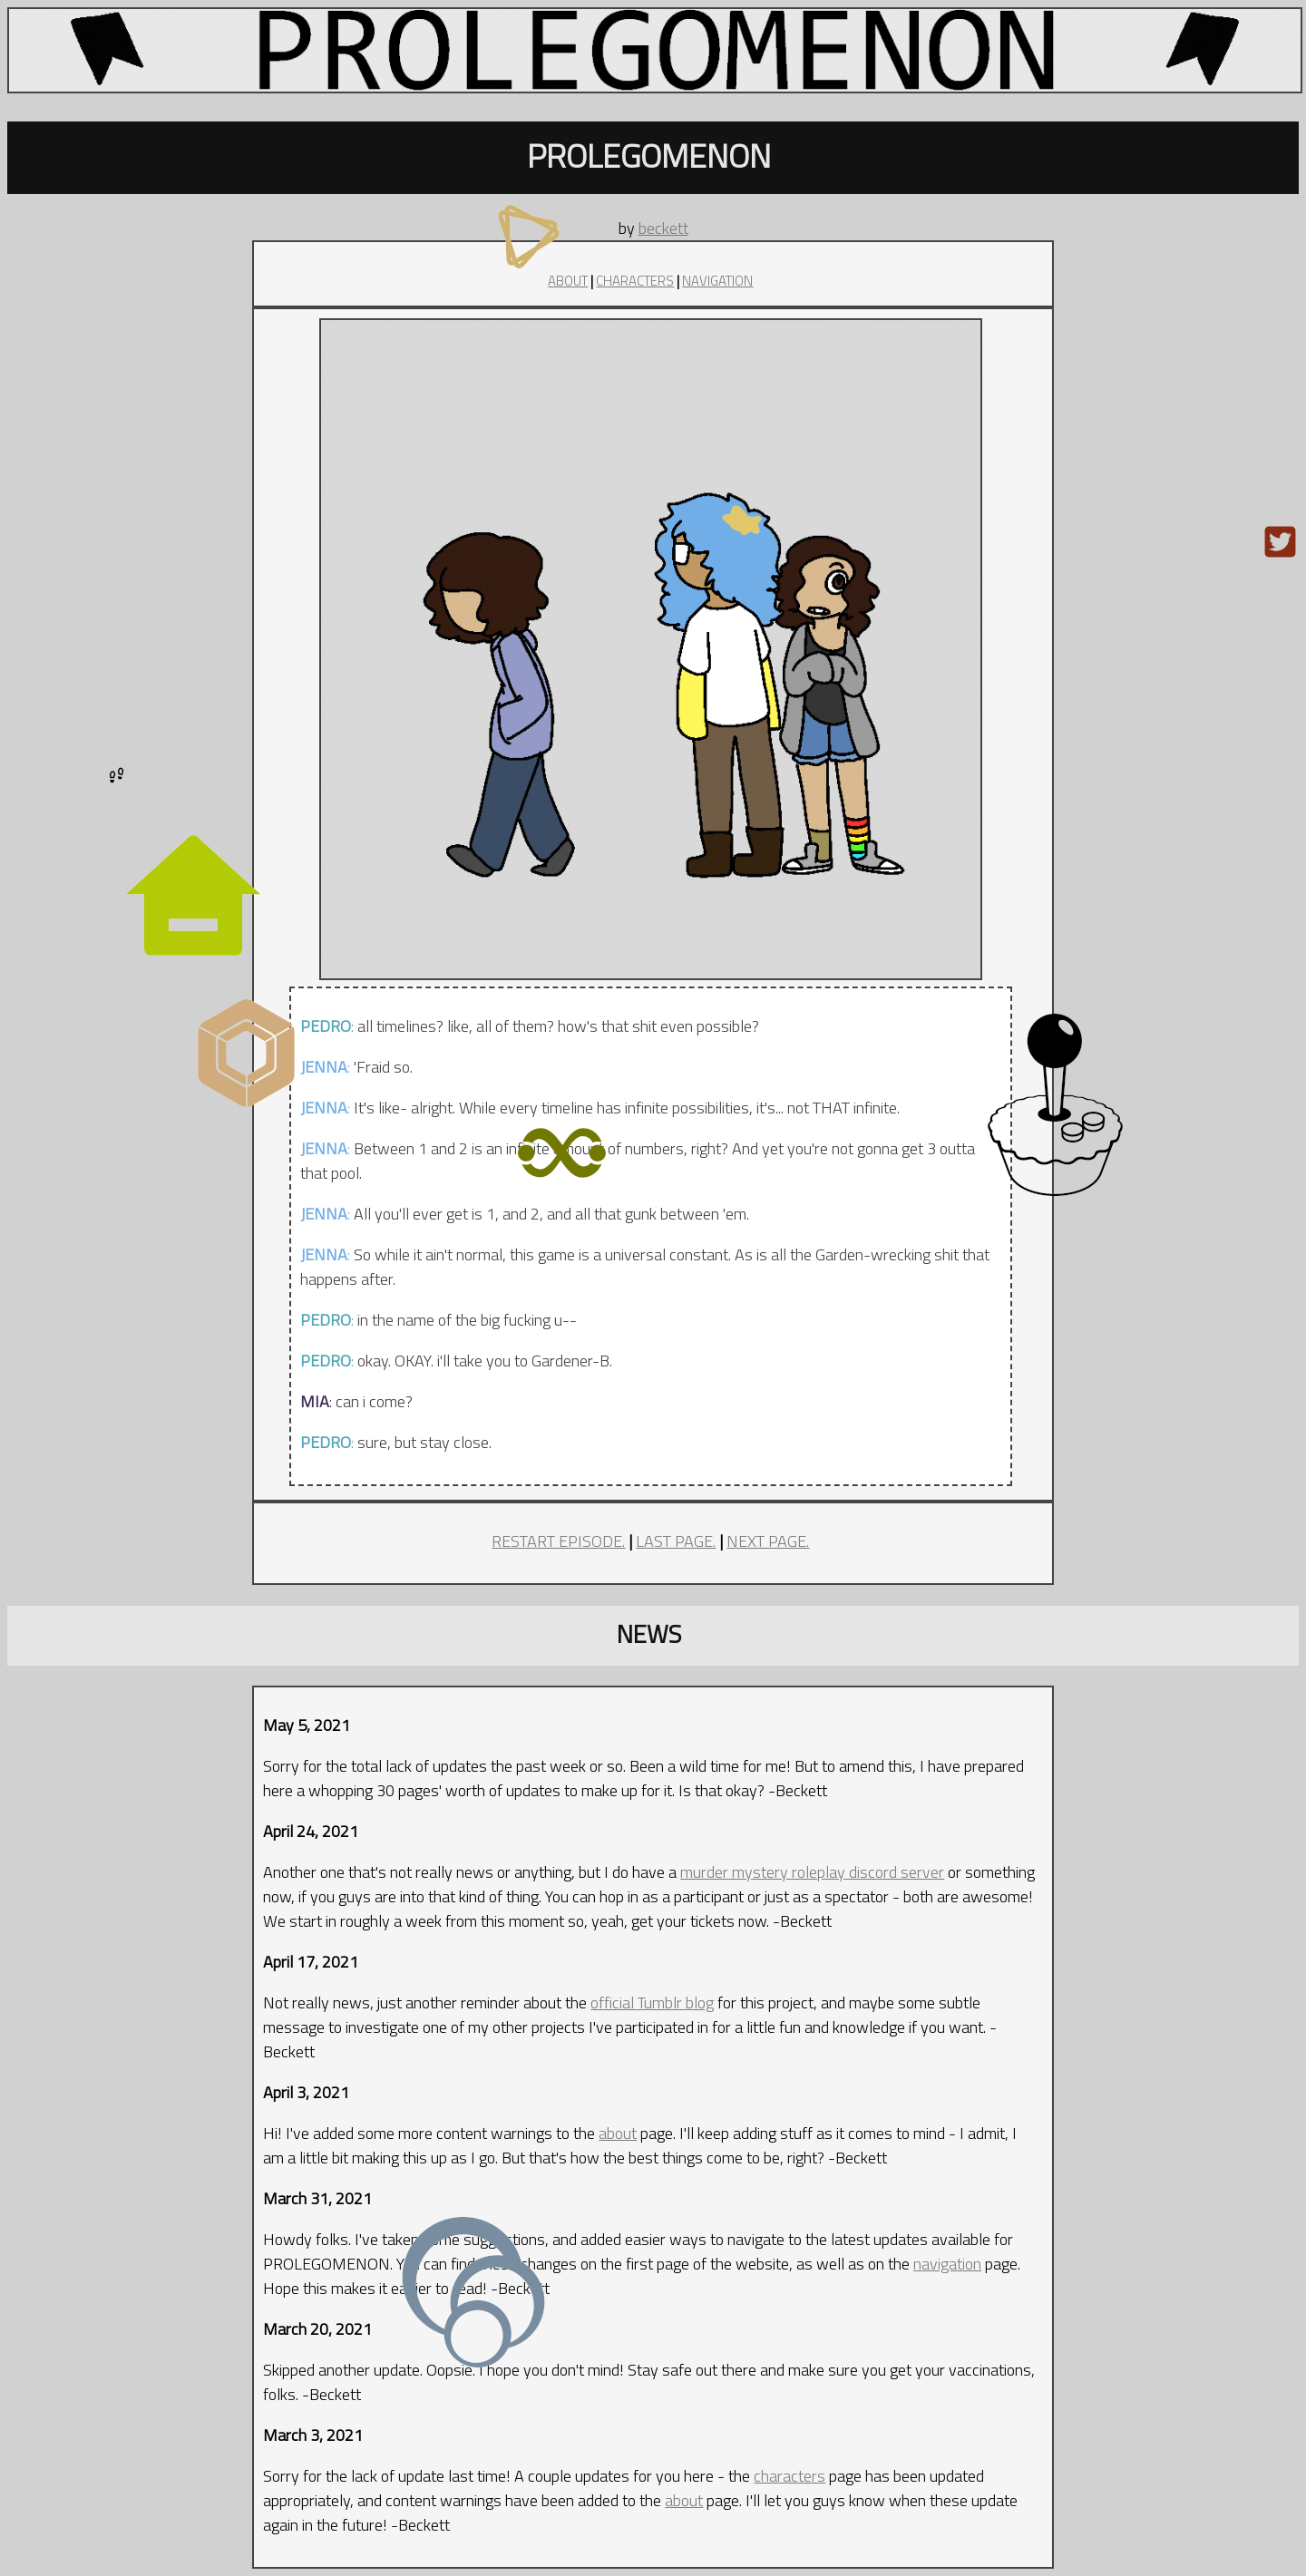  Describe the element at coordinates (116, 775) in the screenshot. I see `view walking directions or pedestrian route` at that location.